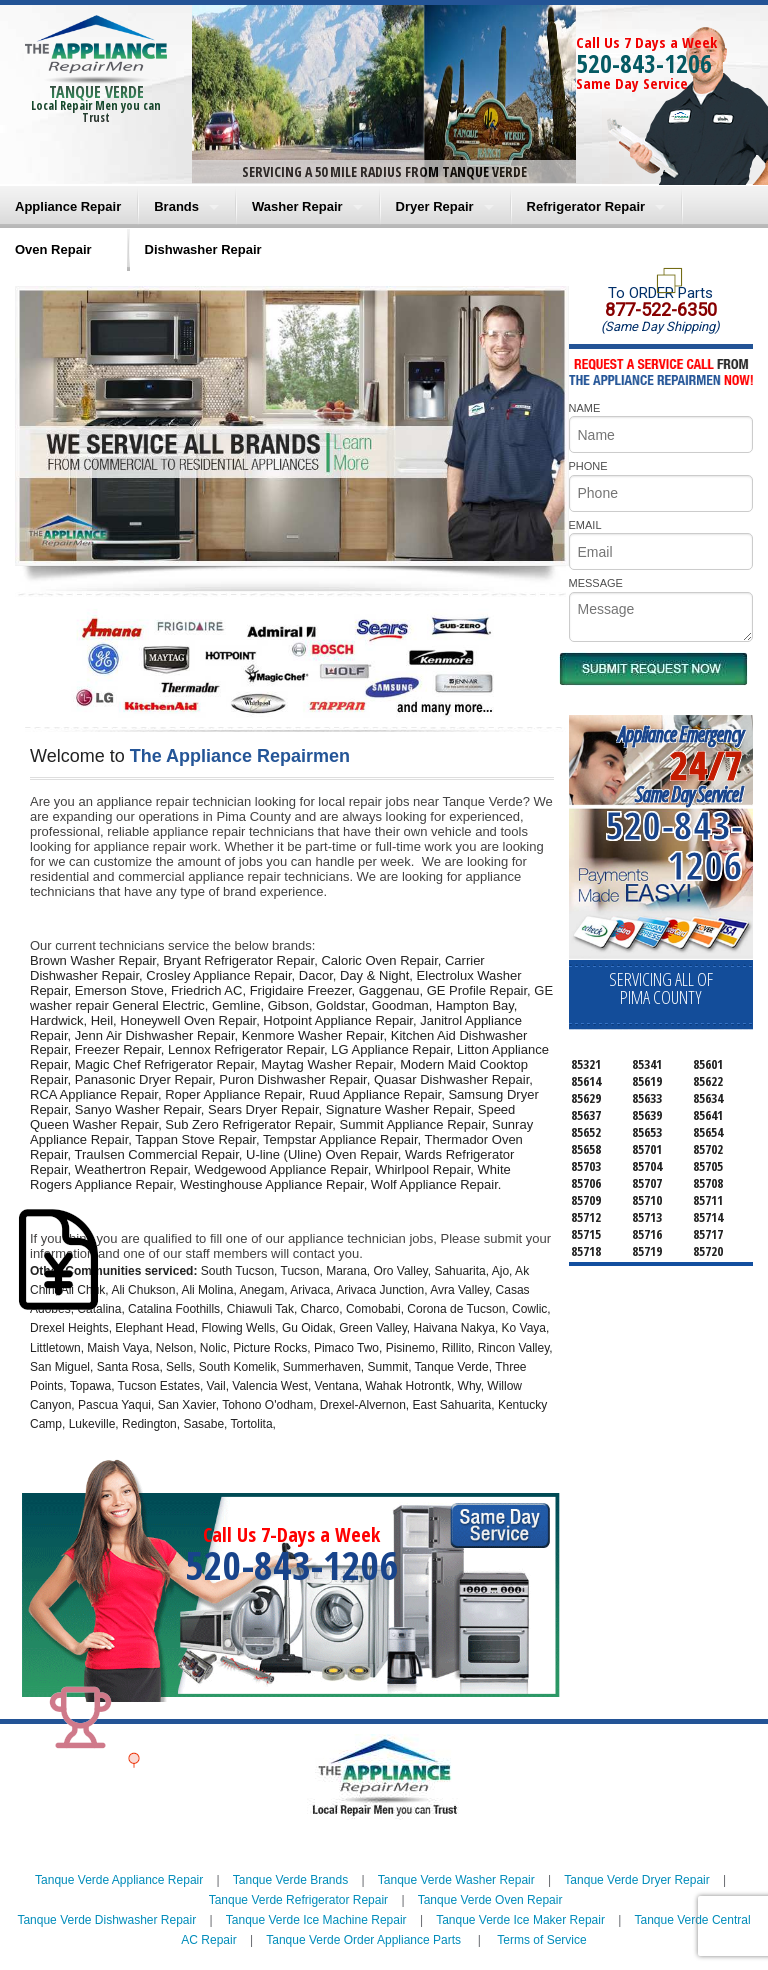  I want to click on view yen currency document, so click(58, 1259).